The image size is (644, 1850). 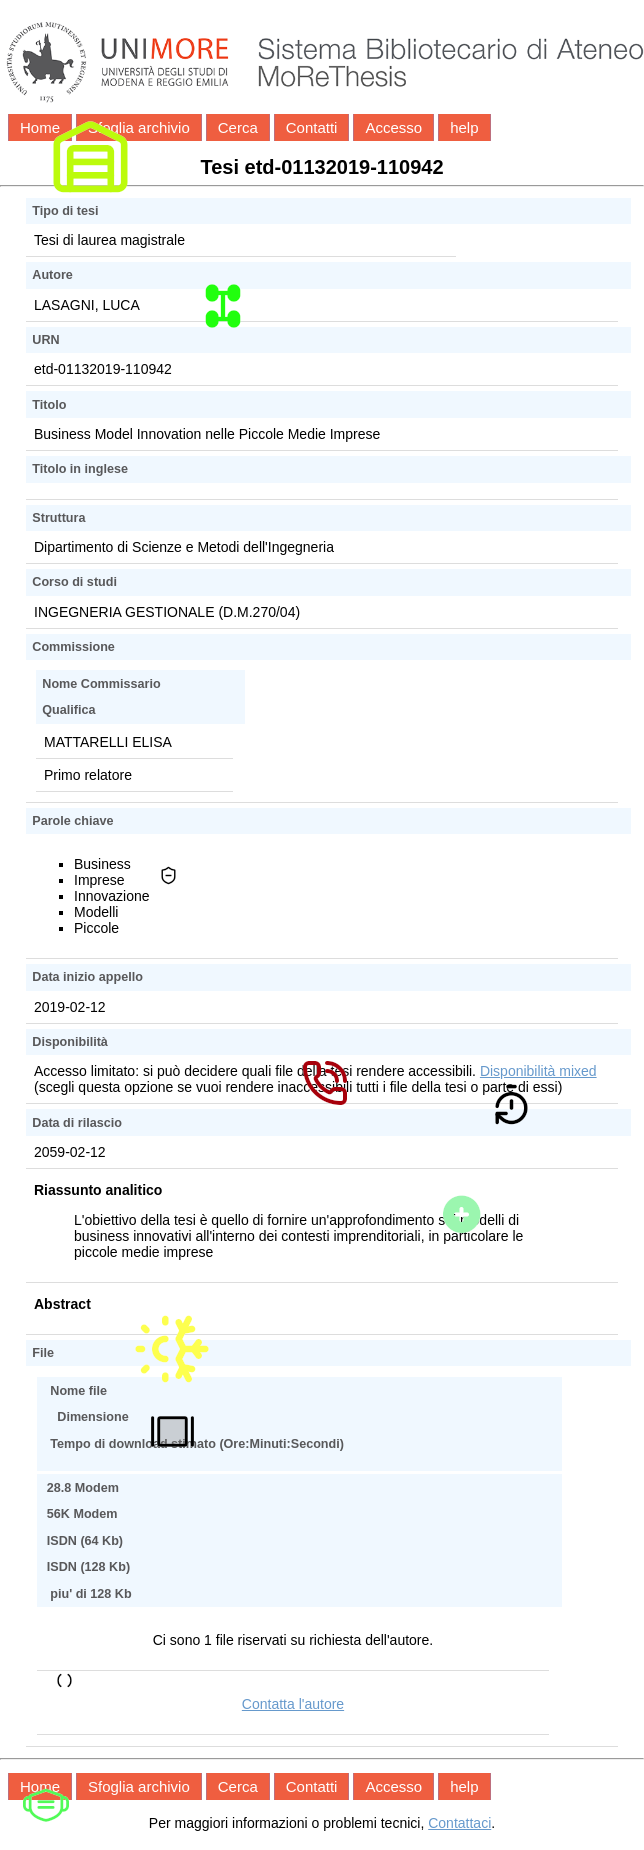 I want to click on start a slideshow presentation, so click(x=172, y=1431).